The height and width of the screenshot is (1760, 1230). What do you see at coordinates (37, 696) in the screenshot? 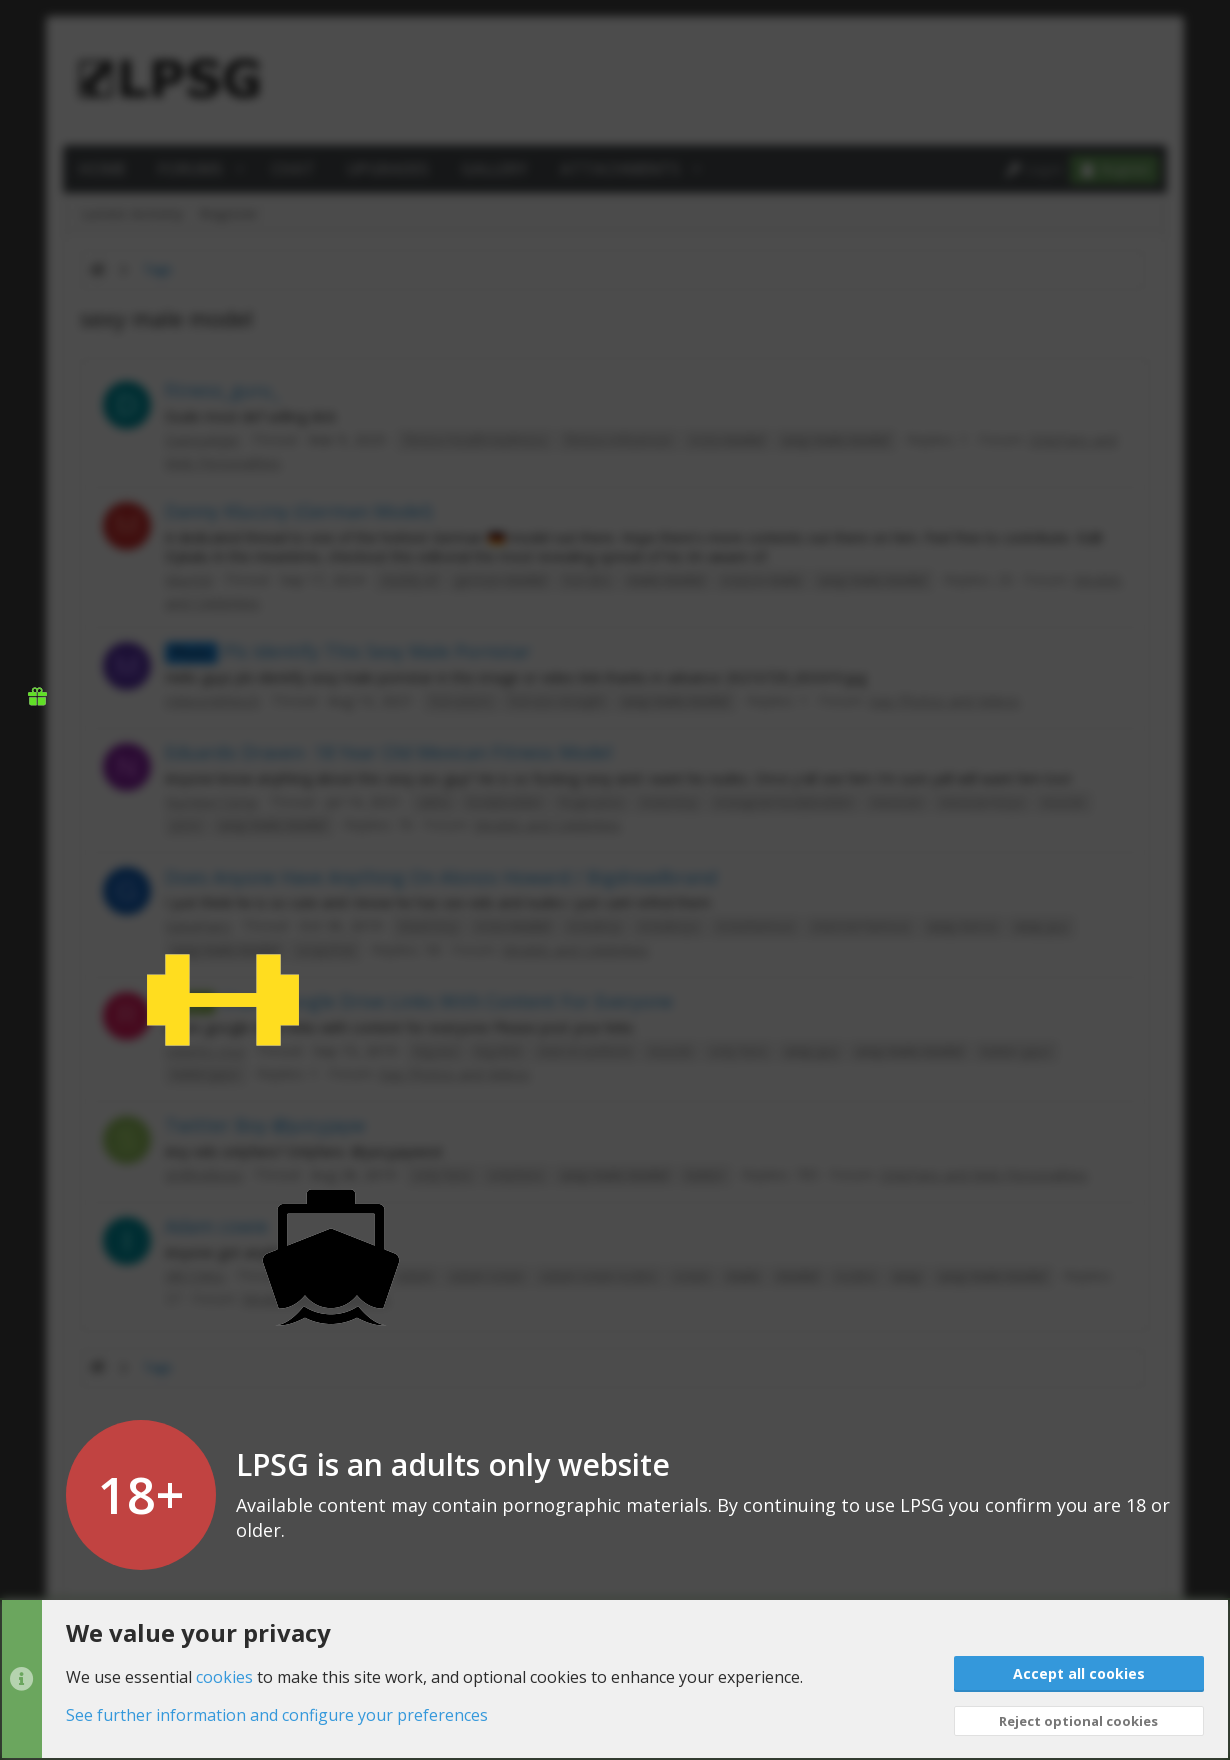
I see `access gifts or rewards` at bounding box center [37, 696].